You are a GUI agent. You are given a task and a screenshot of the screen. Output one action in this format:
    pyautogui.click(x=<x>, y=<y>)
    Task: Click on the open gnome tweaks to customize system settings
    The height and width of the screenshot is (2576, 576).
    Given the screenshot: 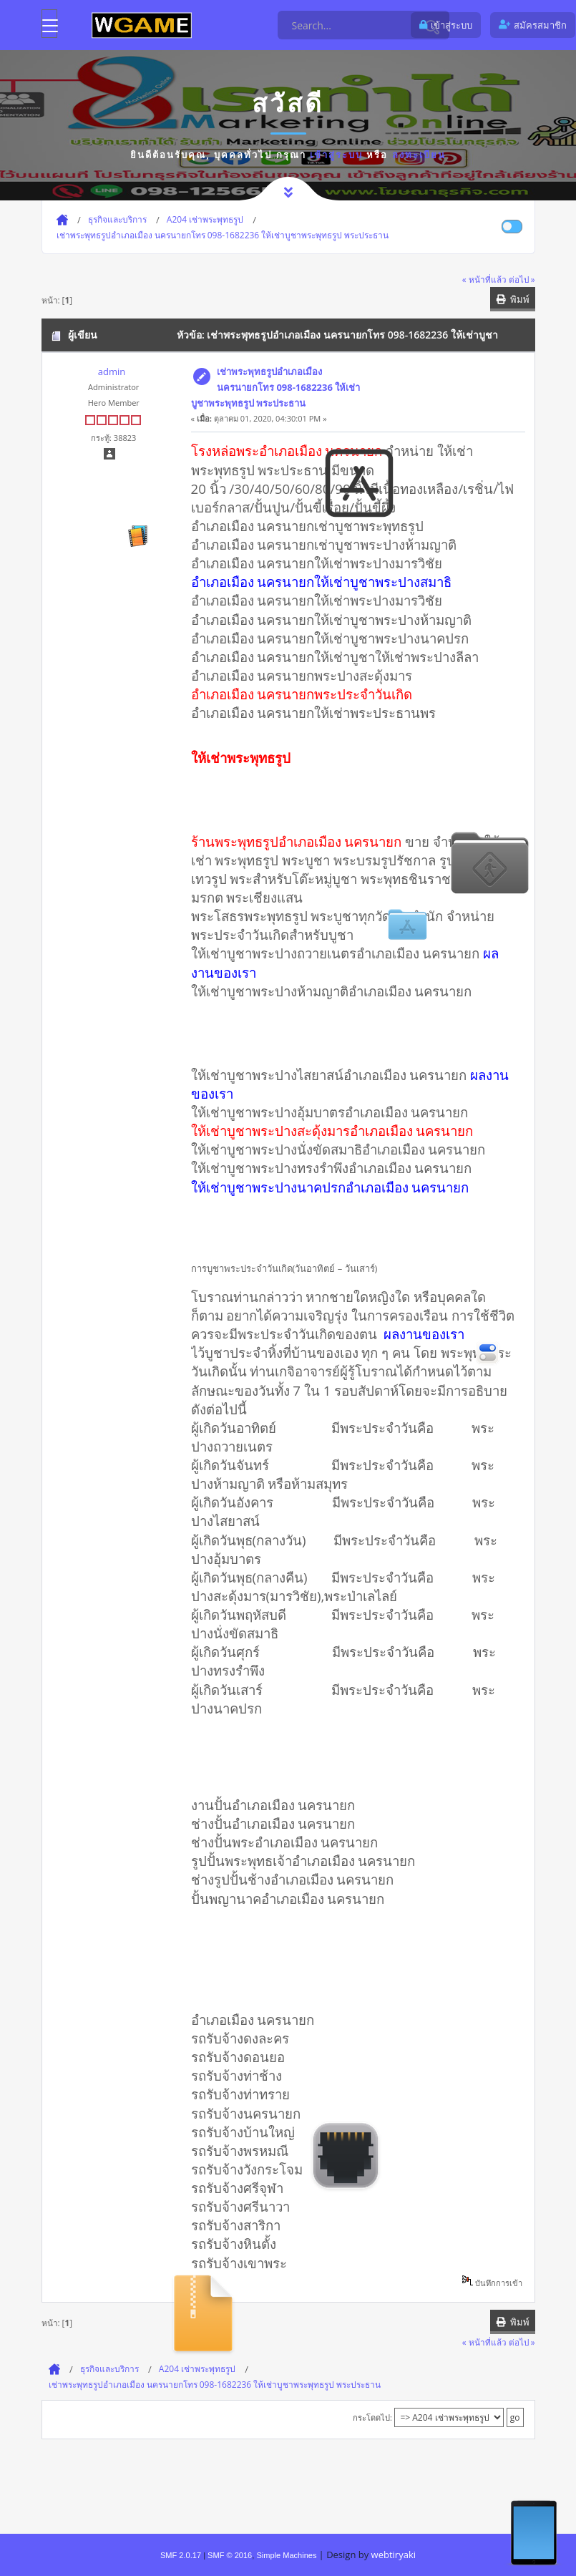 What is the action you would take?
    pyautogui.click(x=487, y=1352)
    